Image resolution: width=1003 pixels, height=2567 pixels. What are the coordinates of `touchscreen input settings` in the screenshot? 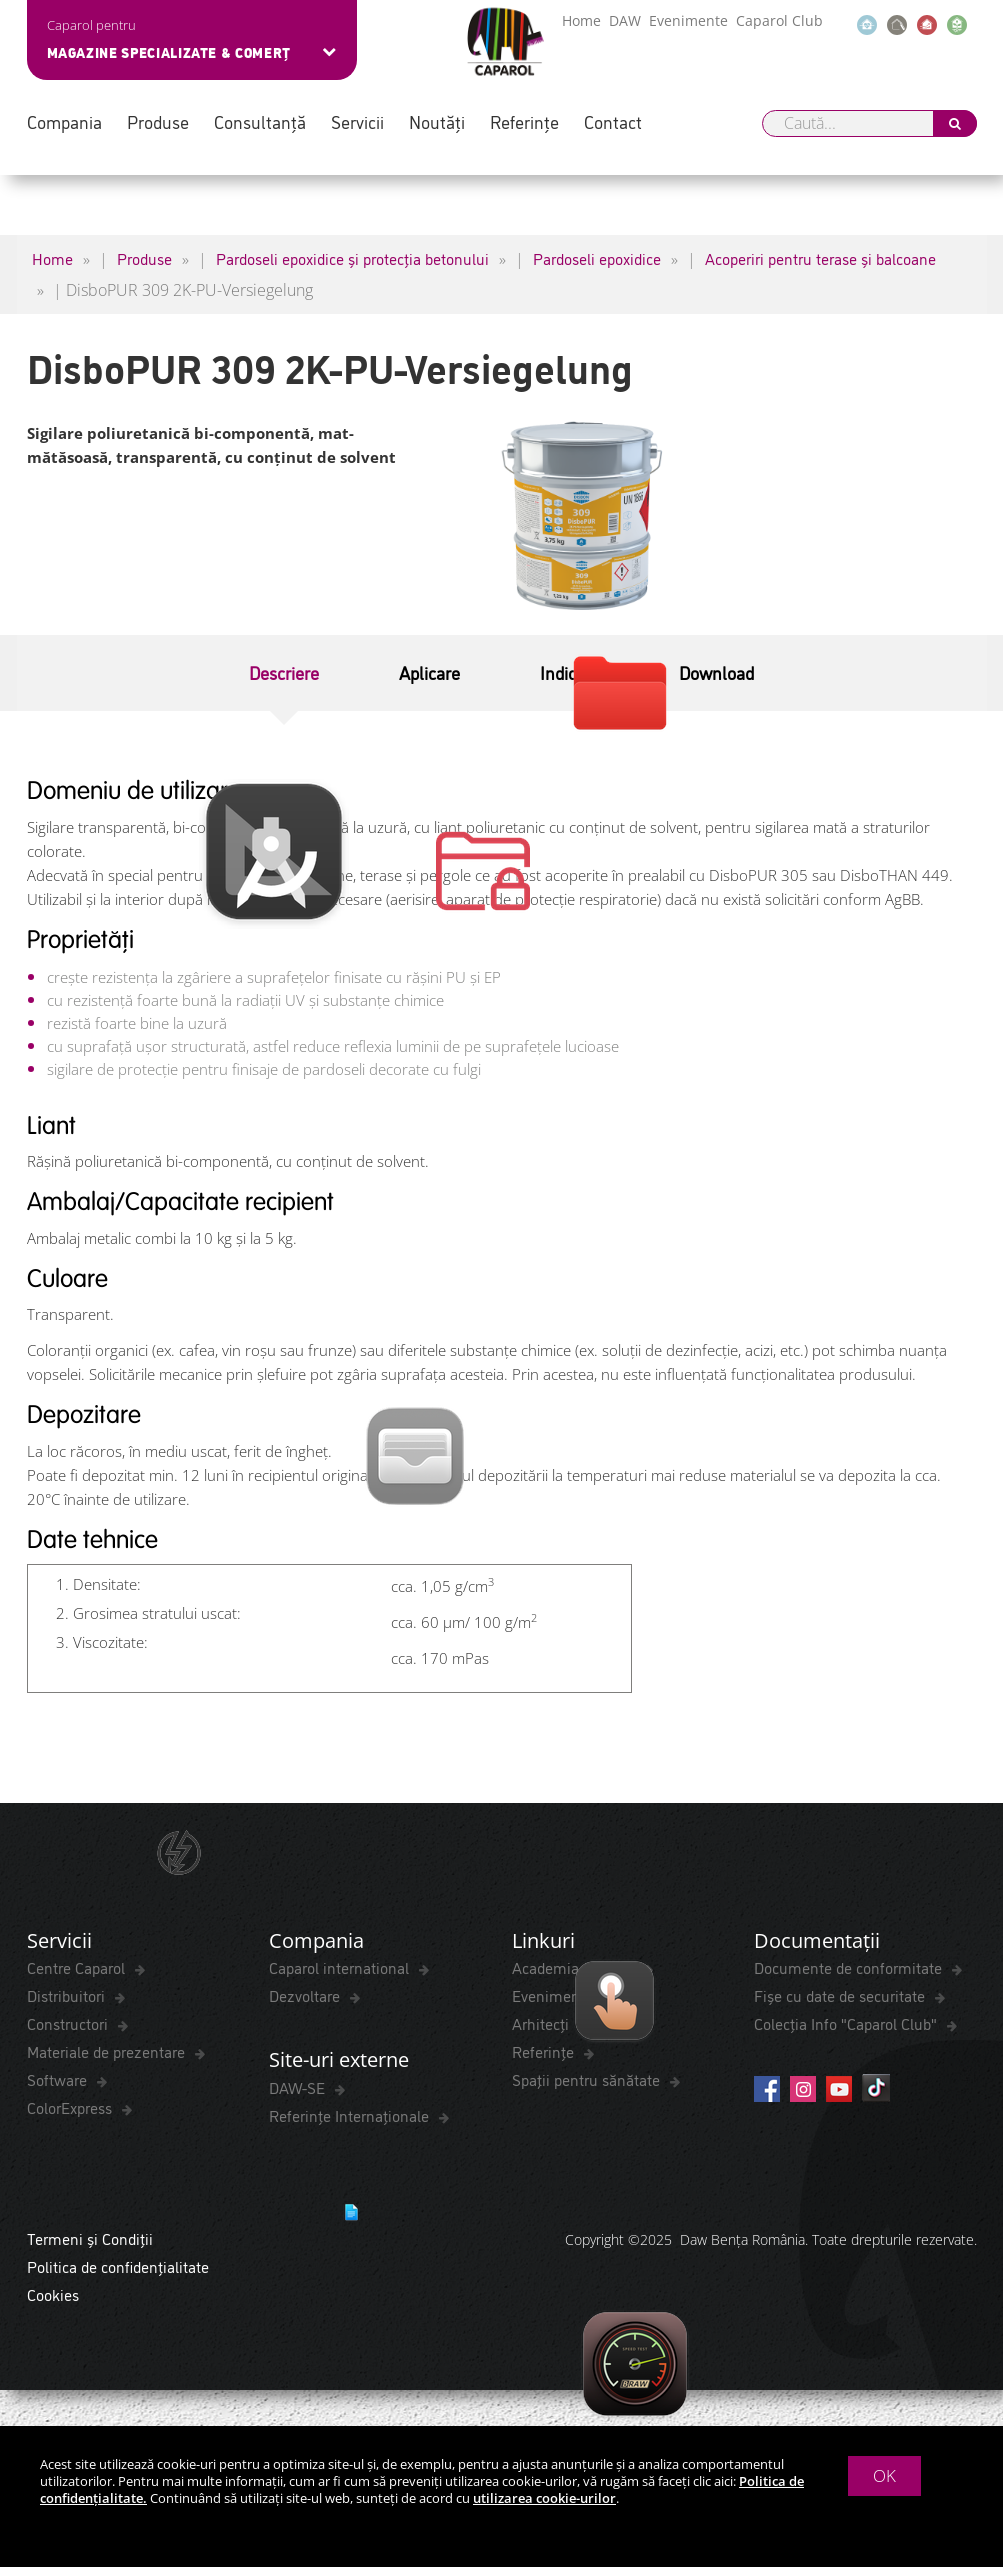 It's located at (614, 2000).